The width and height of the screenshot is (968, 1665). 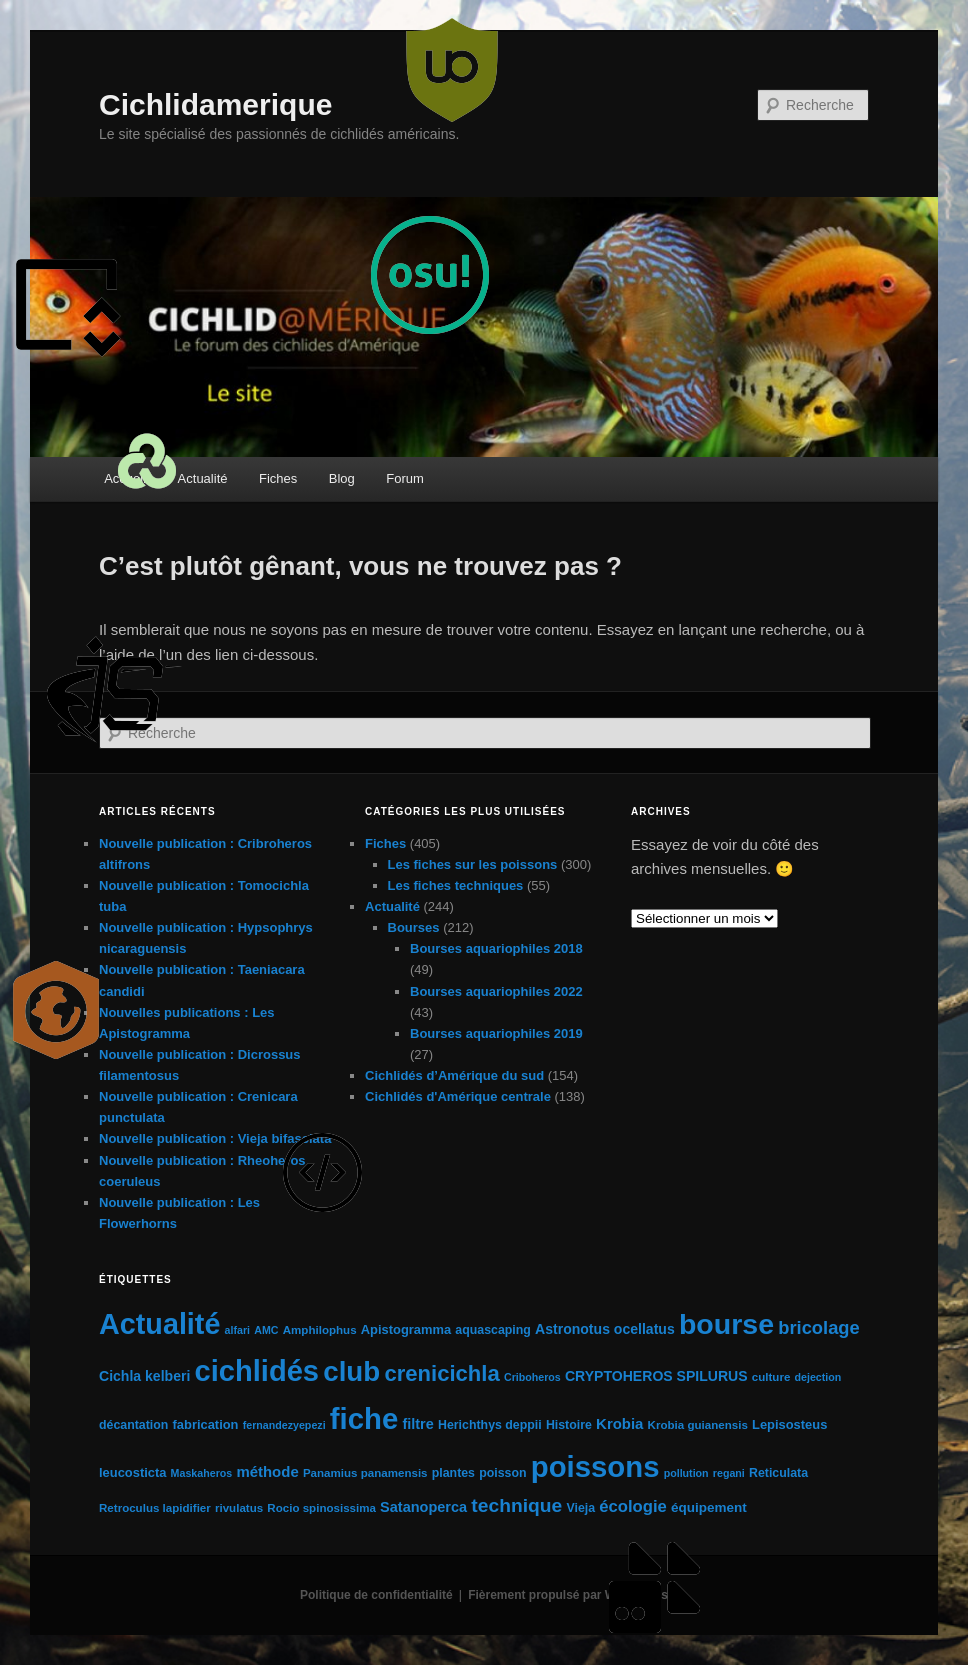 What do you see at coordinates (147, 461) in the screenshot?
I see `rclone cloud sync application` at bounding box center [147, 461].